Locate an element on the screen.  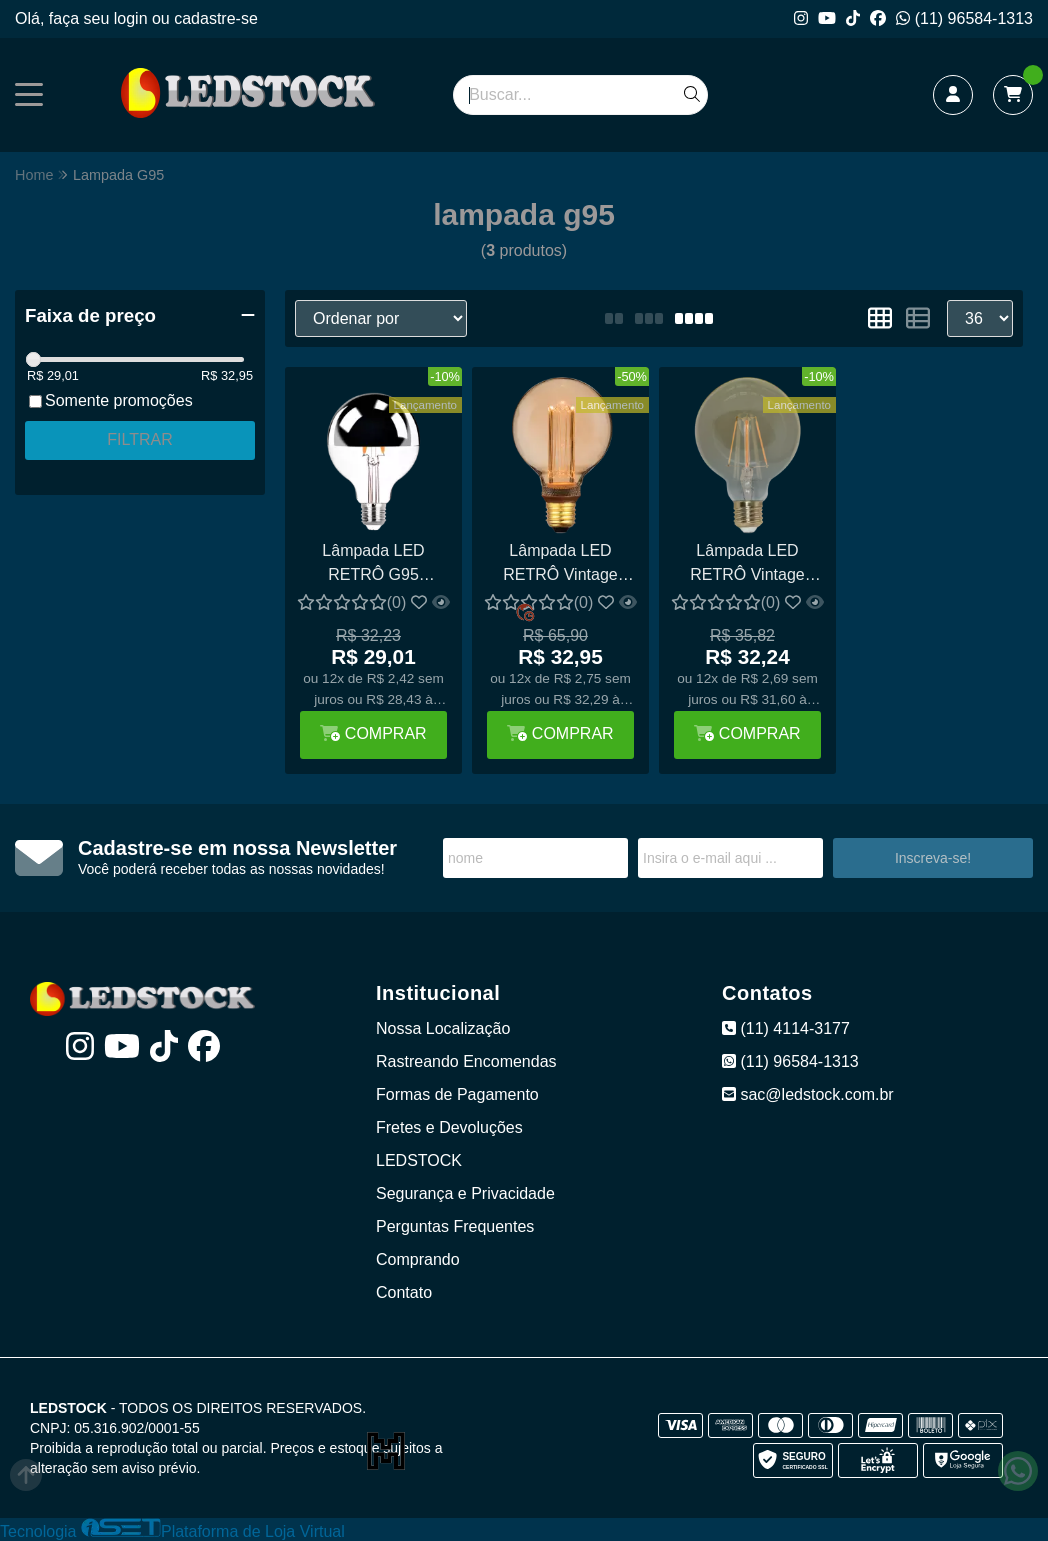
mixtral AI model logo is located at coordinates (386, 1451).